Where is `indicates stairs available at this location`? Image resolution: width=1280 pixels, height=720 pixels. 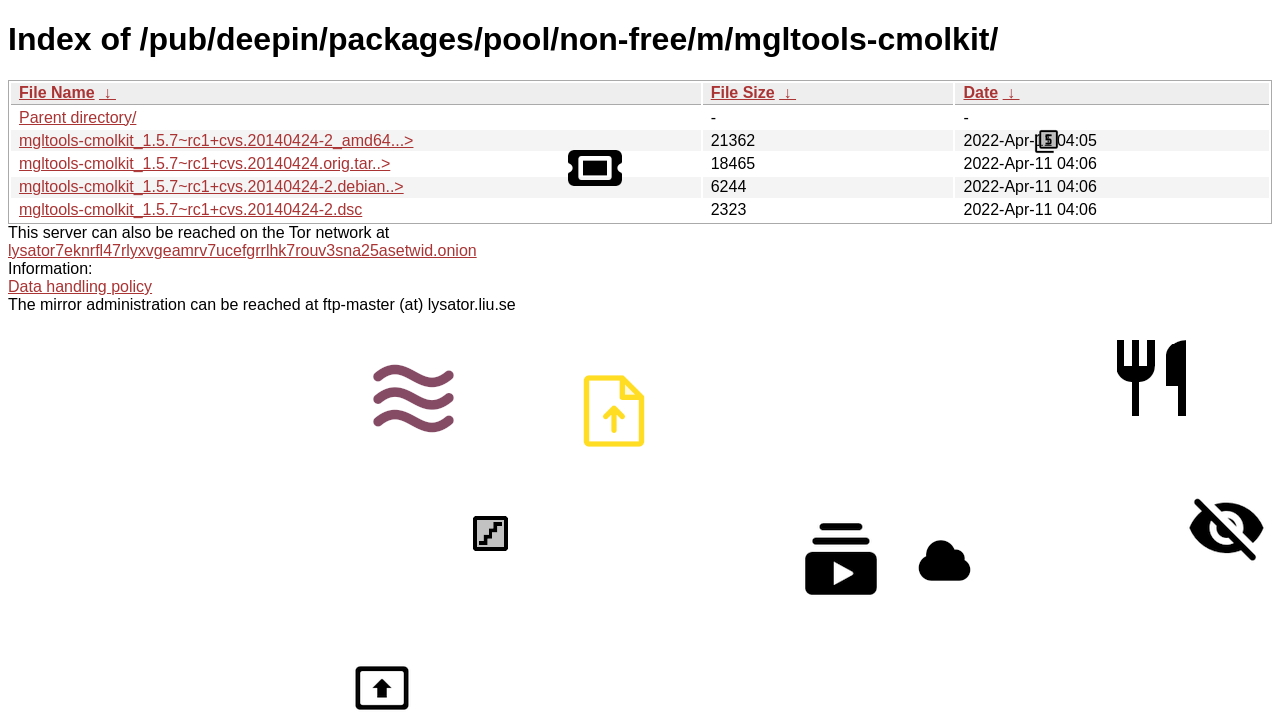 indicates stairs available at this location is located at coordinates (490, 533).